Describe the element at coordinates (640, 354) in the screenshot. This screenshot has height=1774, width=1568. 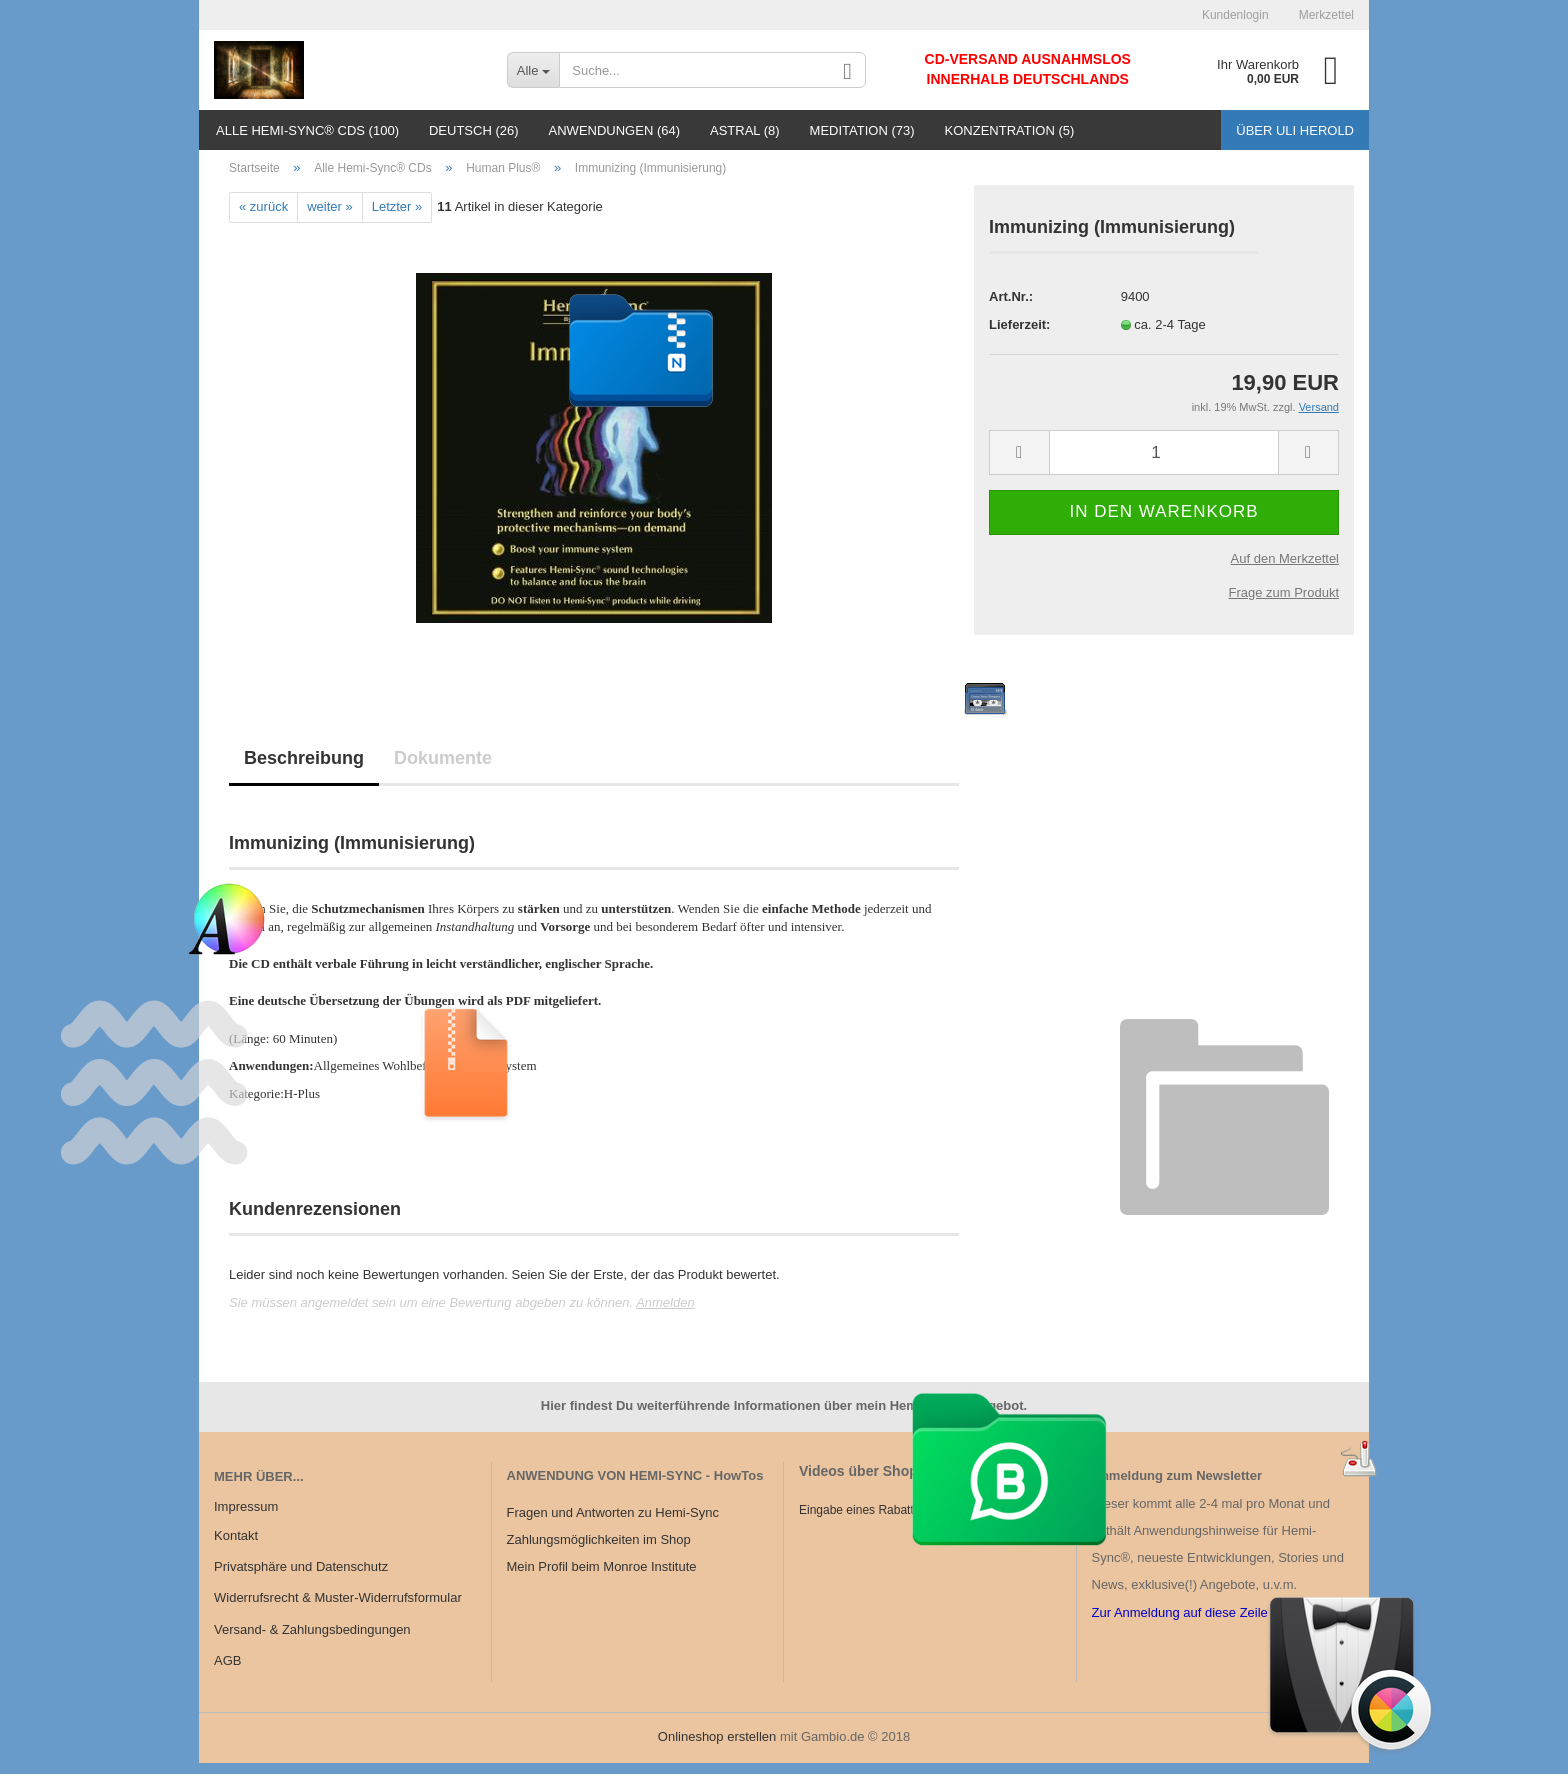
I see `open nanazip compressed archive folder` at that location.